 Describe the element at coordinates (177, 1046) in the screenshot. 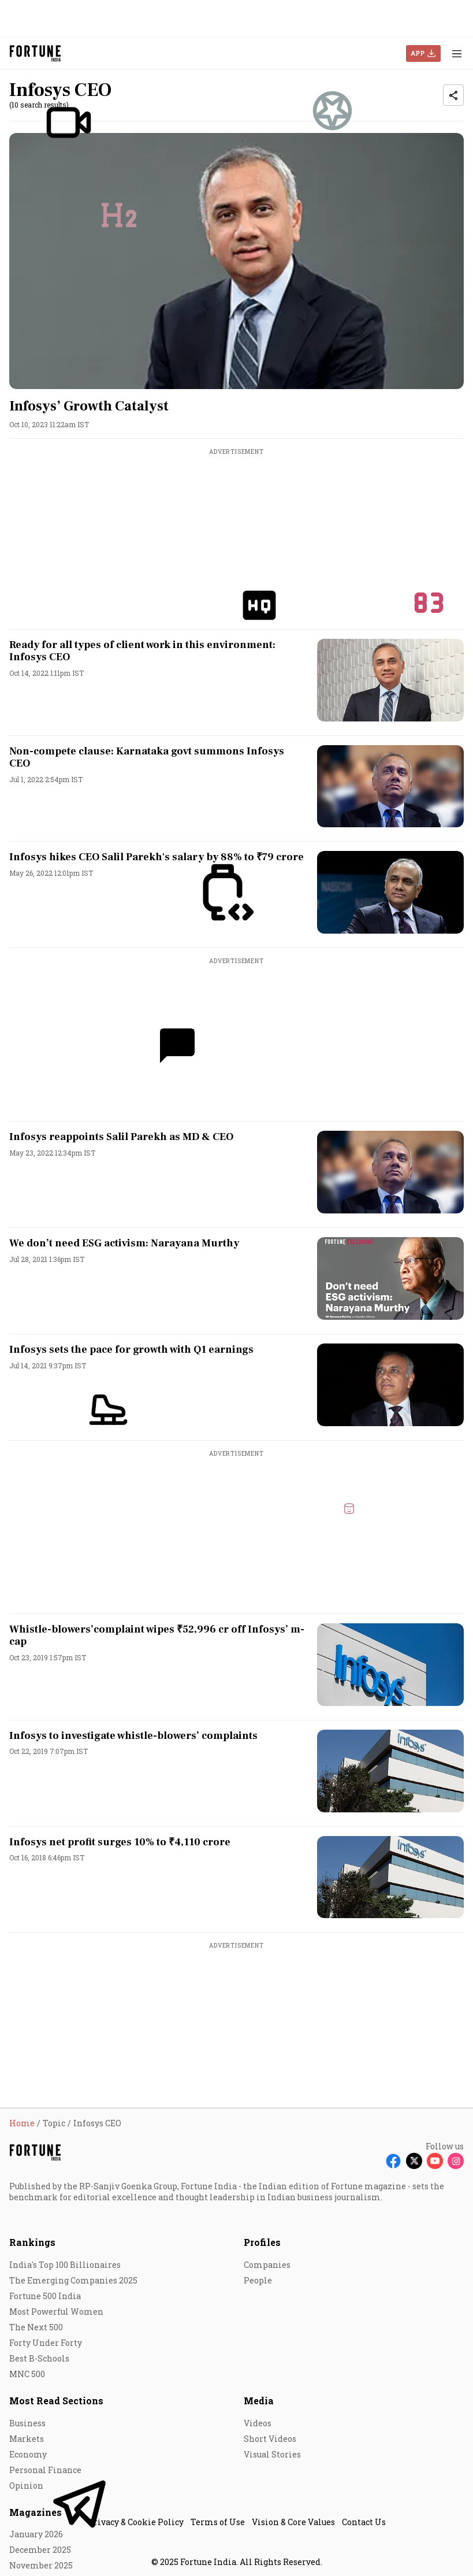

I see `open chat or messaging` at that location.